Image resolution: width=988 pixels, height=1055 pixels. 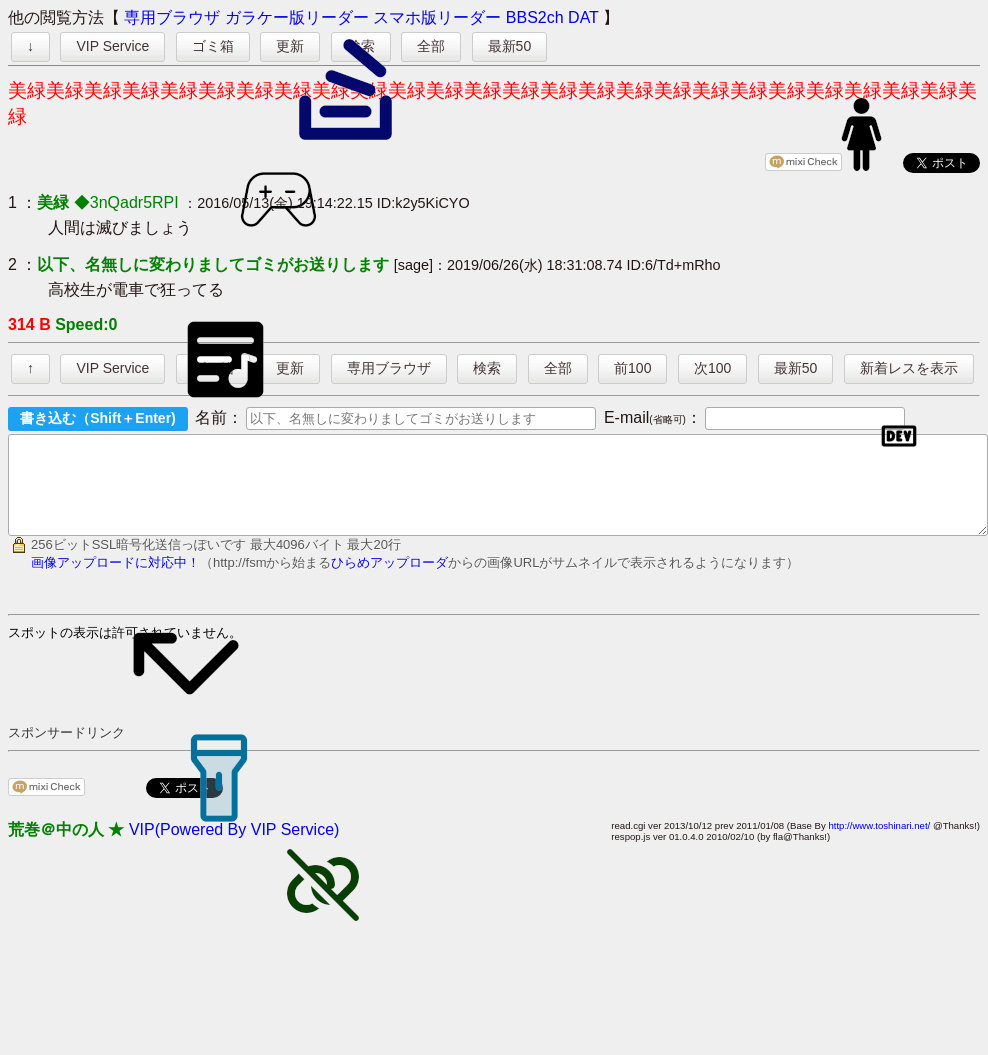 I want to click on go back to previous step, so click(x=186, y=660).